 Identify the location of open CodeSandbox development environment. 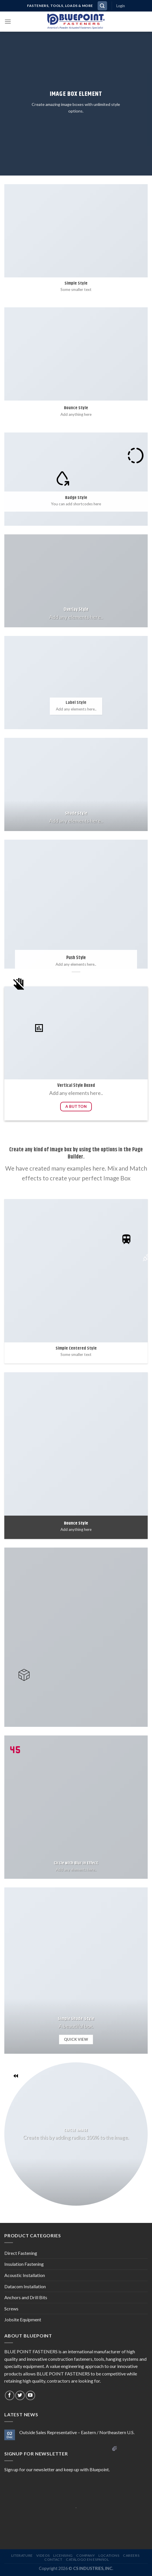
(24, 1675).